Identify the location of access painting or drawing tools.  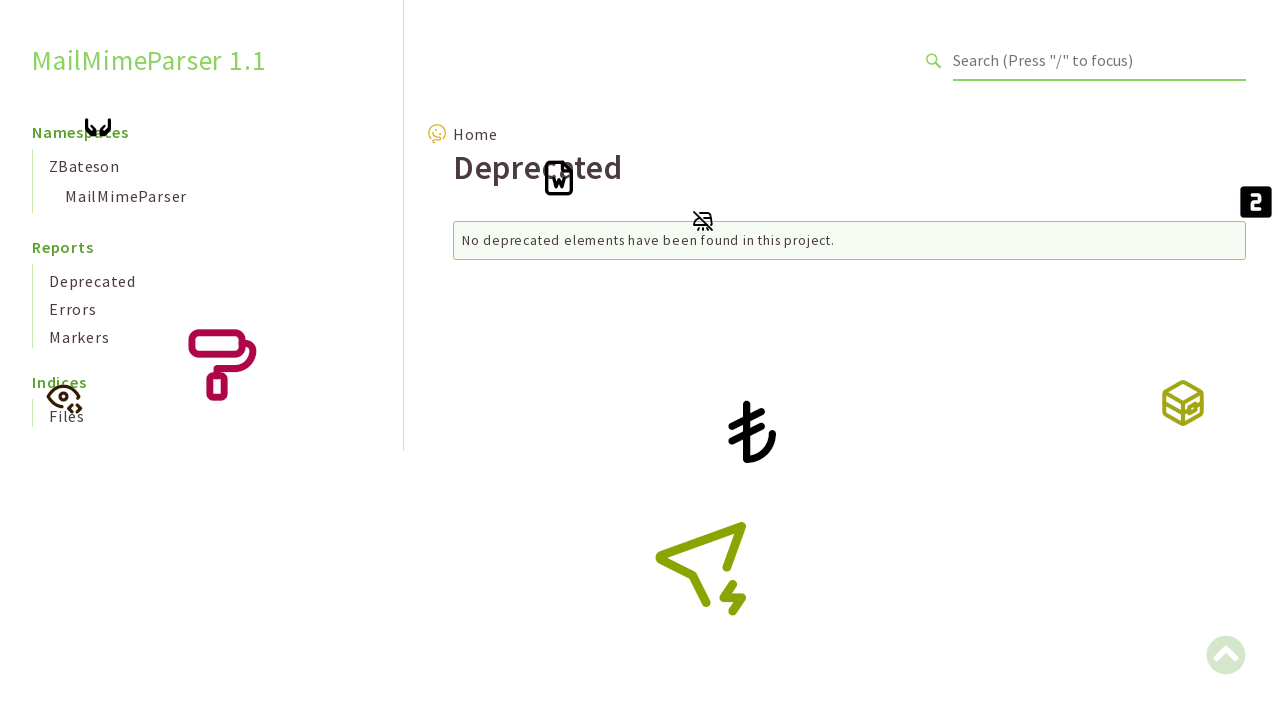
(217, 365).